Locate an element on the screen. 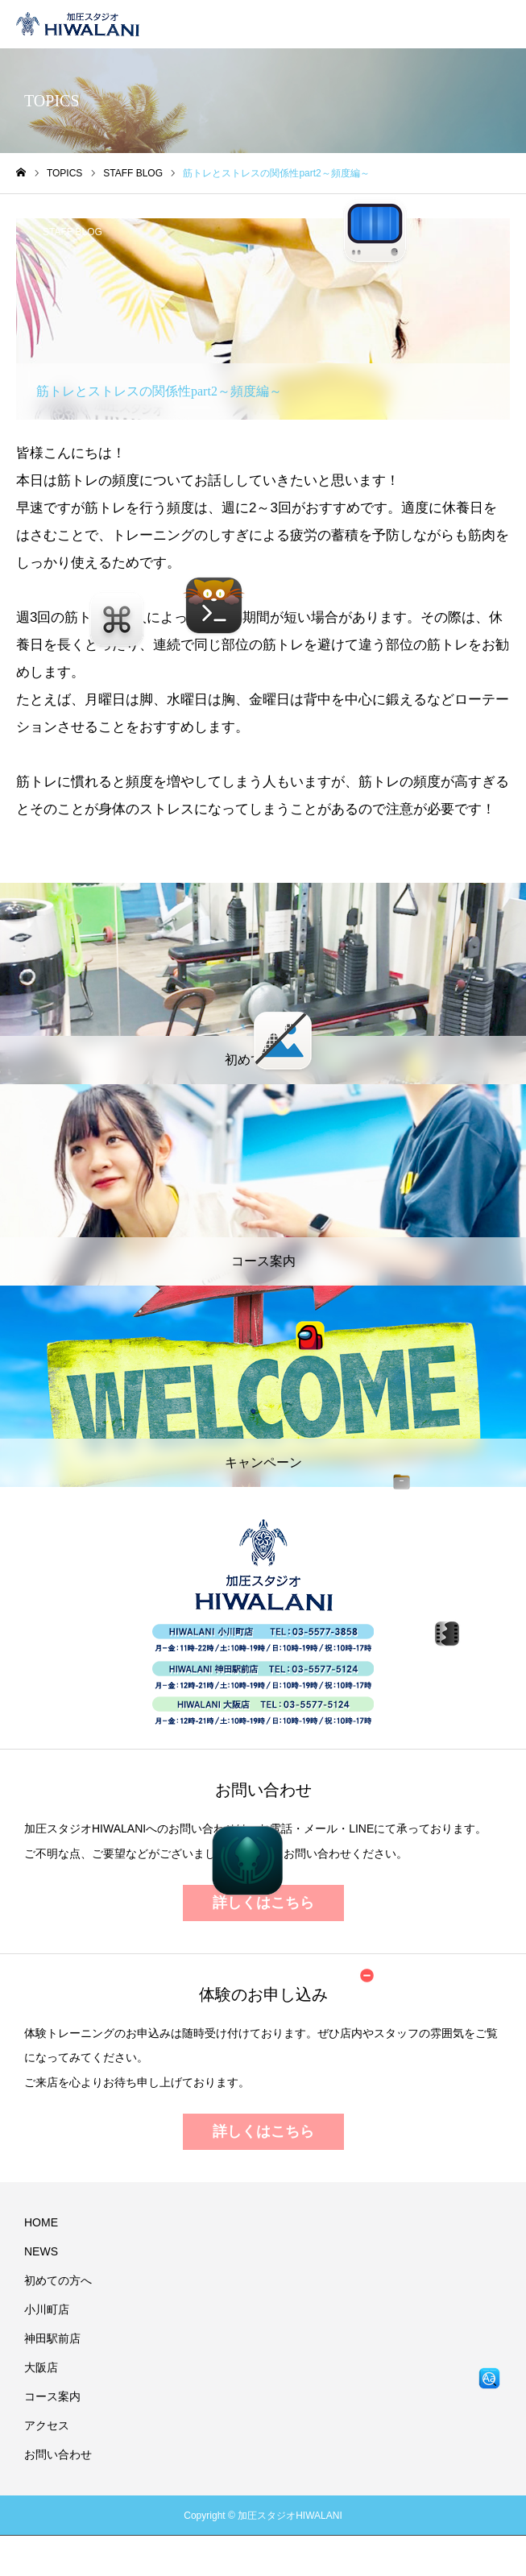  open gitkraken git client is located at coordinates (247, 1860).